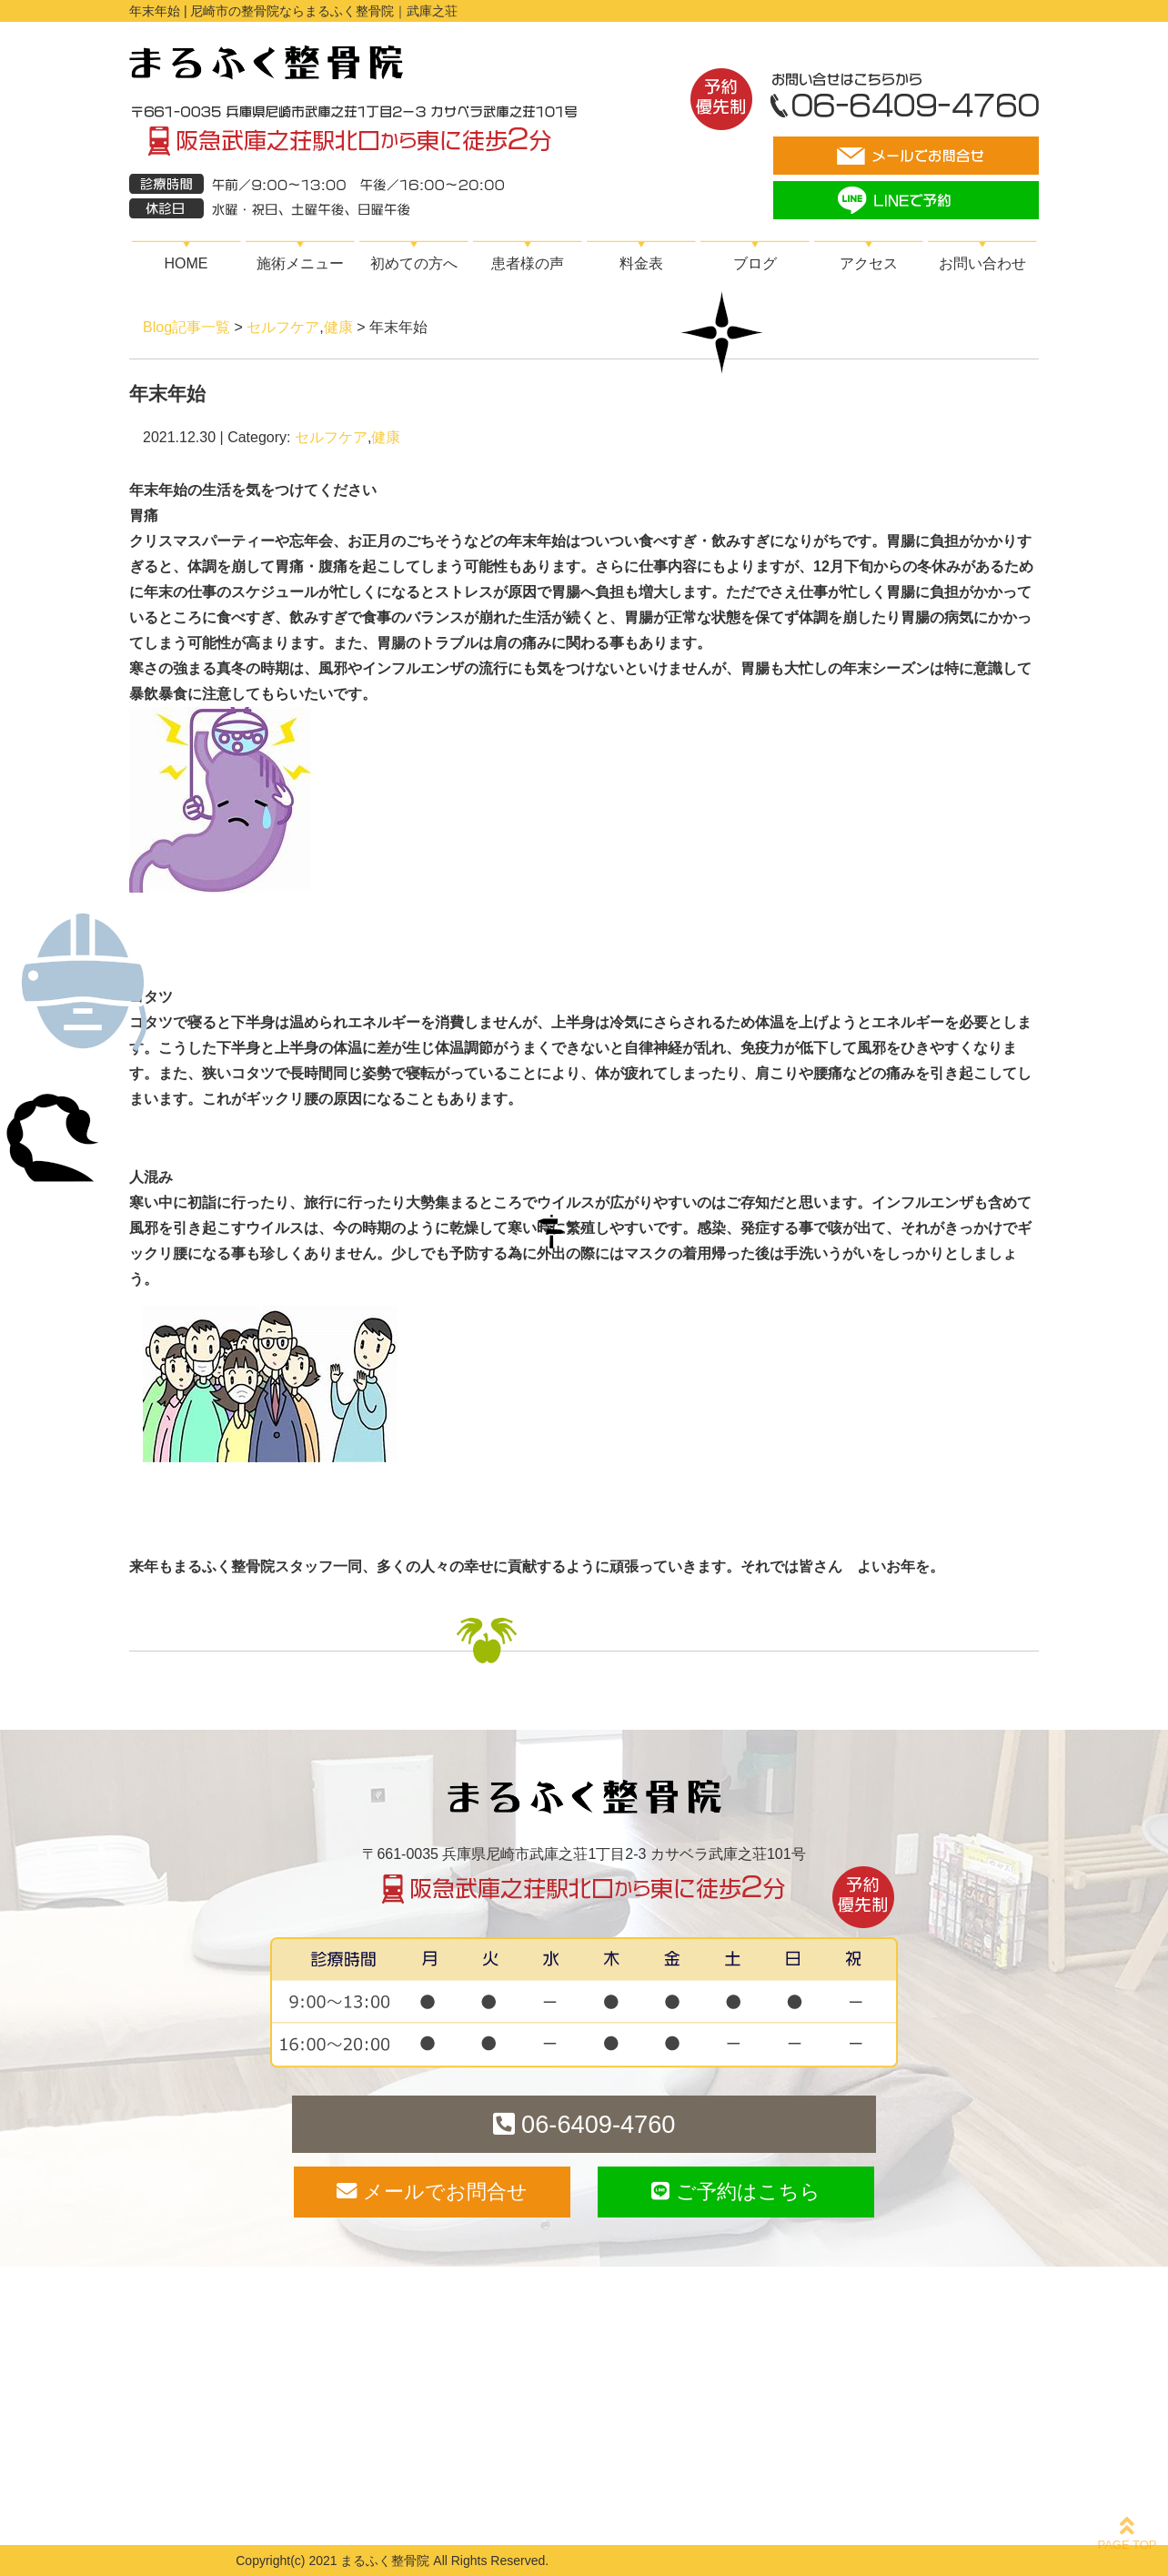 This screenshot has height=2576, width=1168. What do you see at coordinates (52, 1135) in the screenshot?
I see `scorpion creature or enemy type in a game` at bounding box center [52, 1135].